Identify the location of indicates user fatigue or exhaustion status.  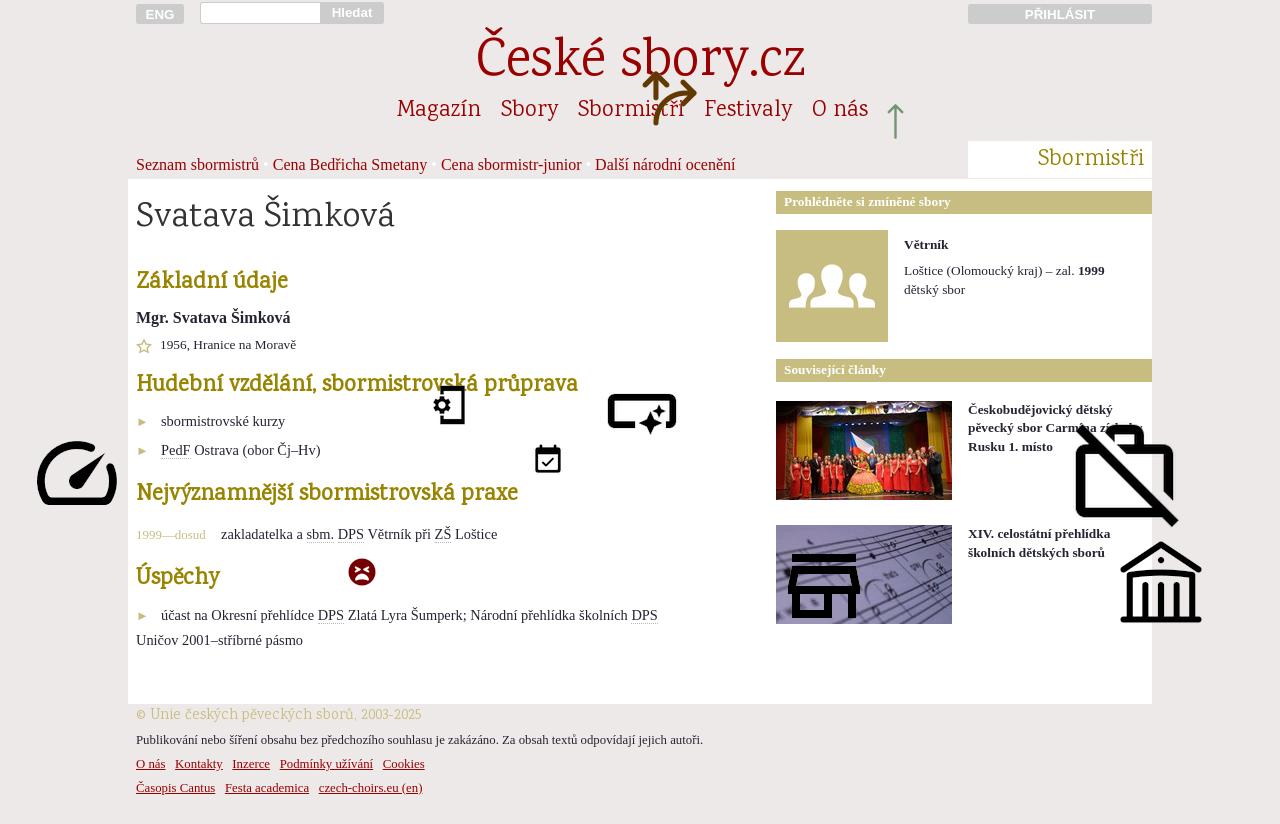
(362, 572).